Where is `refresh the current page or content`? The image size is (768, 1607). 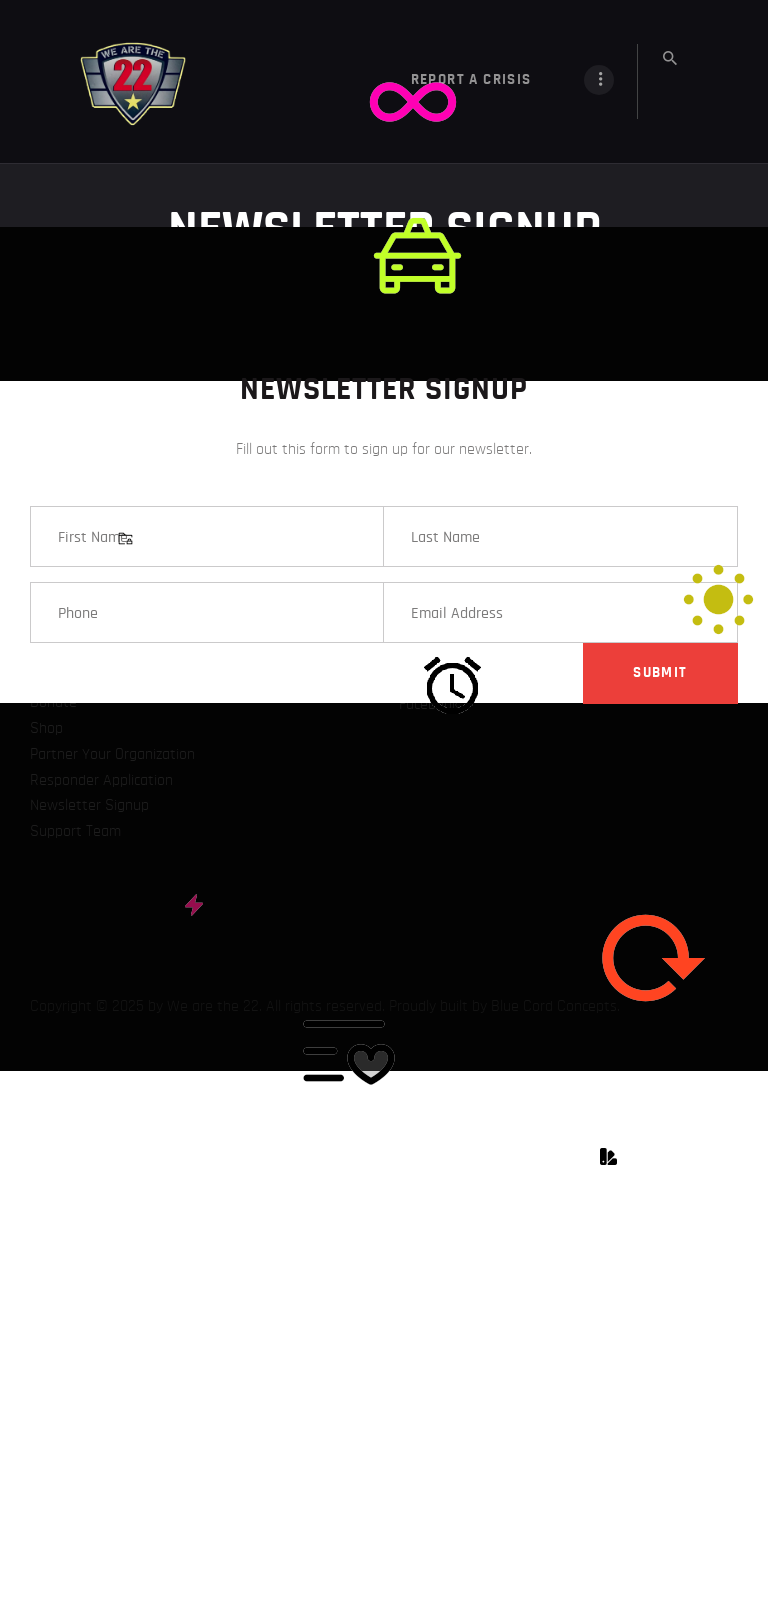 refresh the current page or content is located at coordinates (651, 958).